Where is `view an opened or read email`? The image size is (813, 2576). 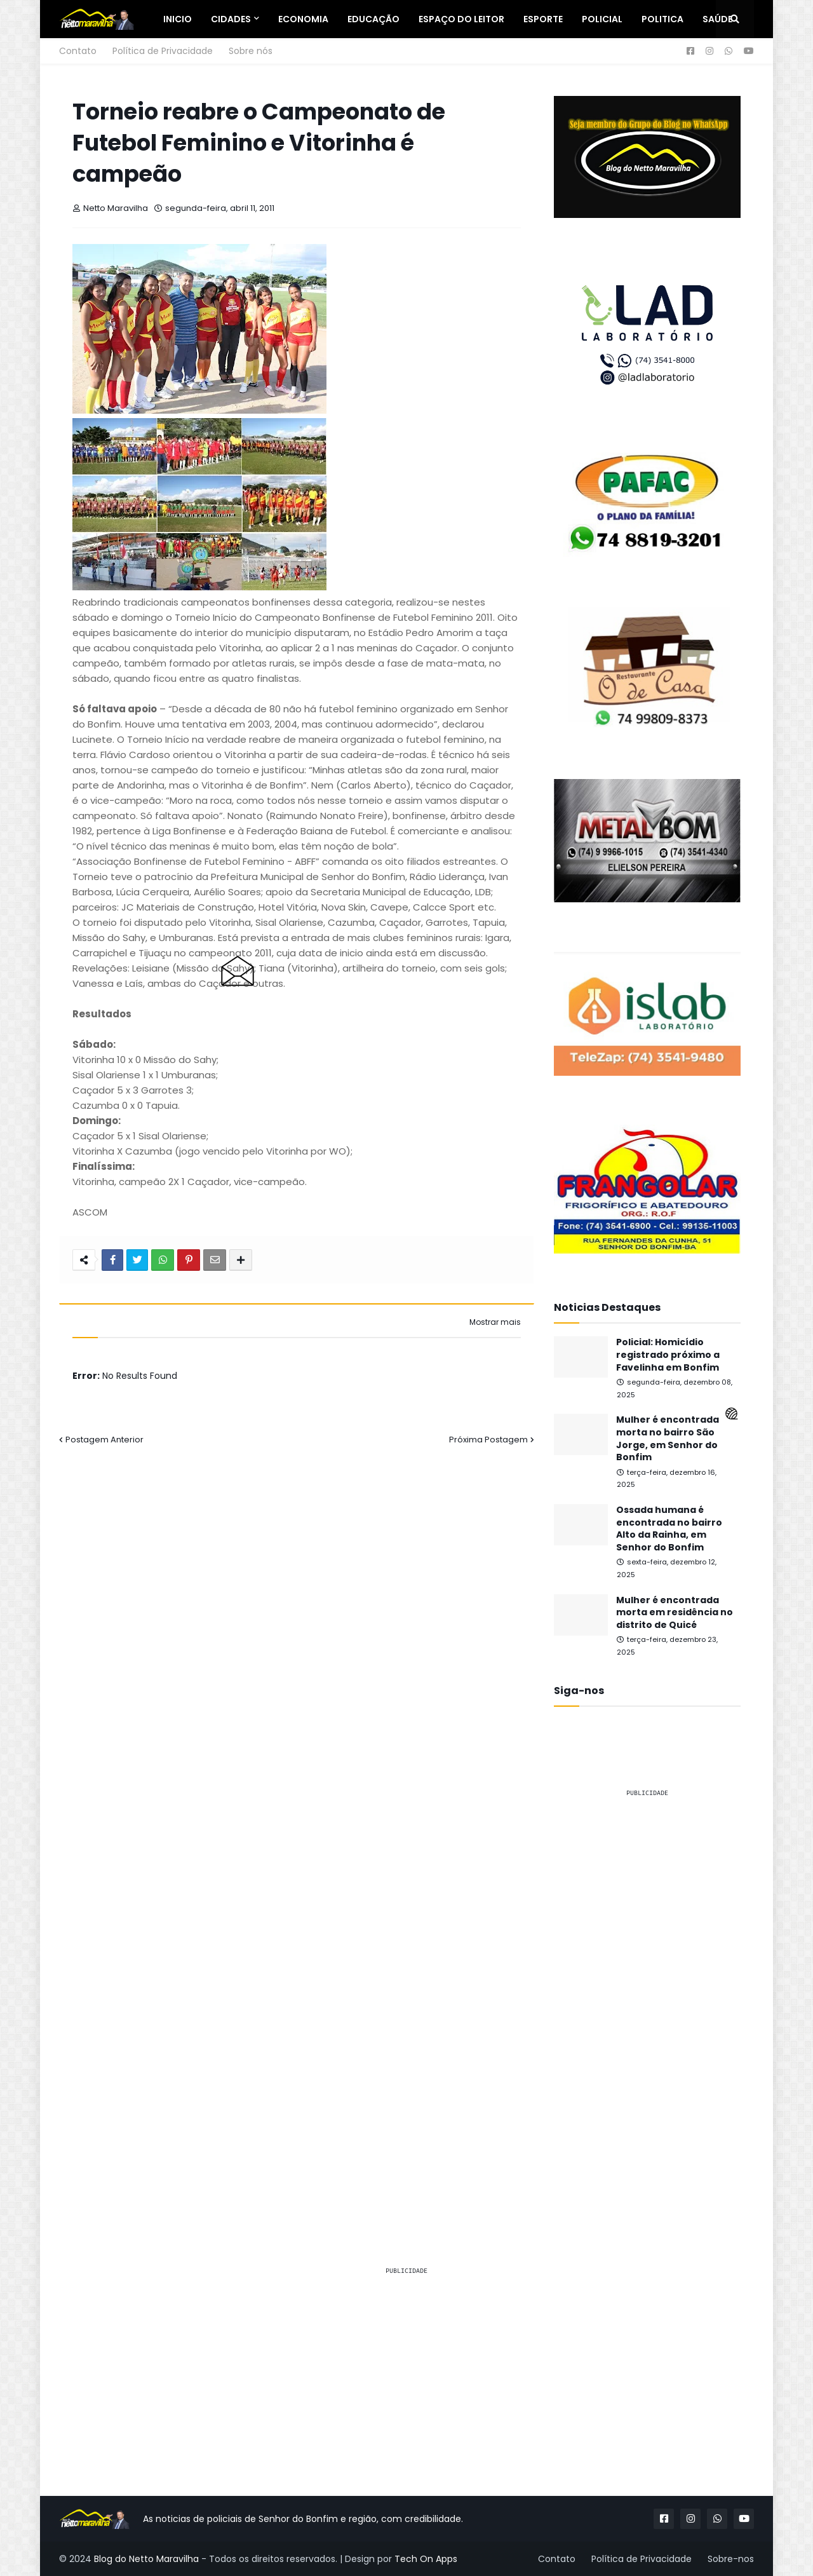 view an opened or read email is located at coordinates (238, 972).